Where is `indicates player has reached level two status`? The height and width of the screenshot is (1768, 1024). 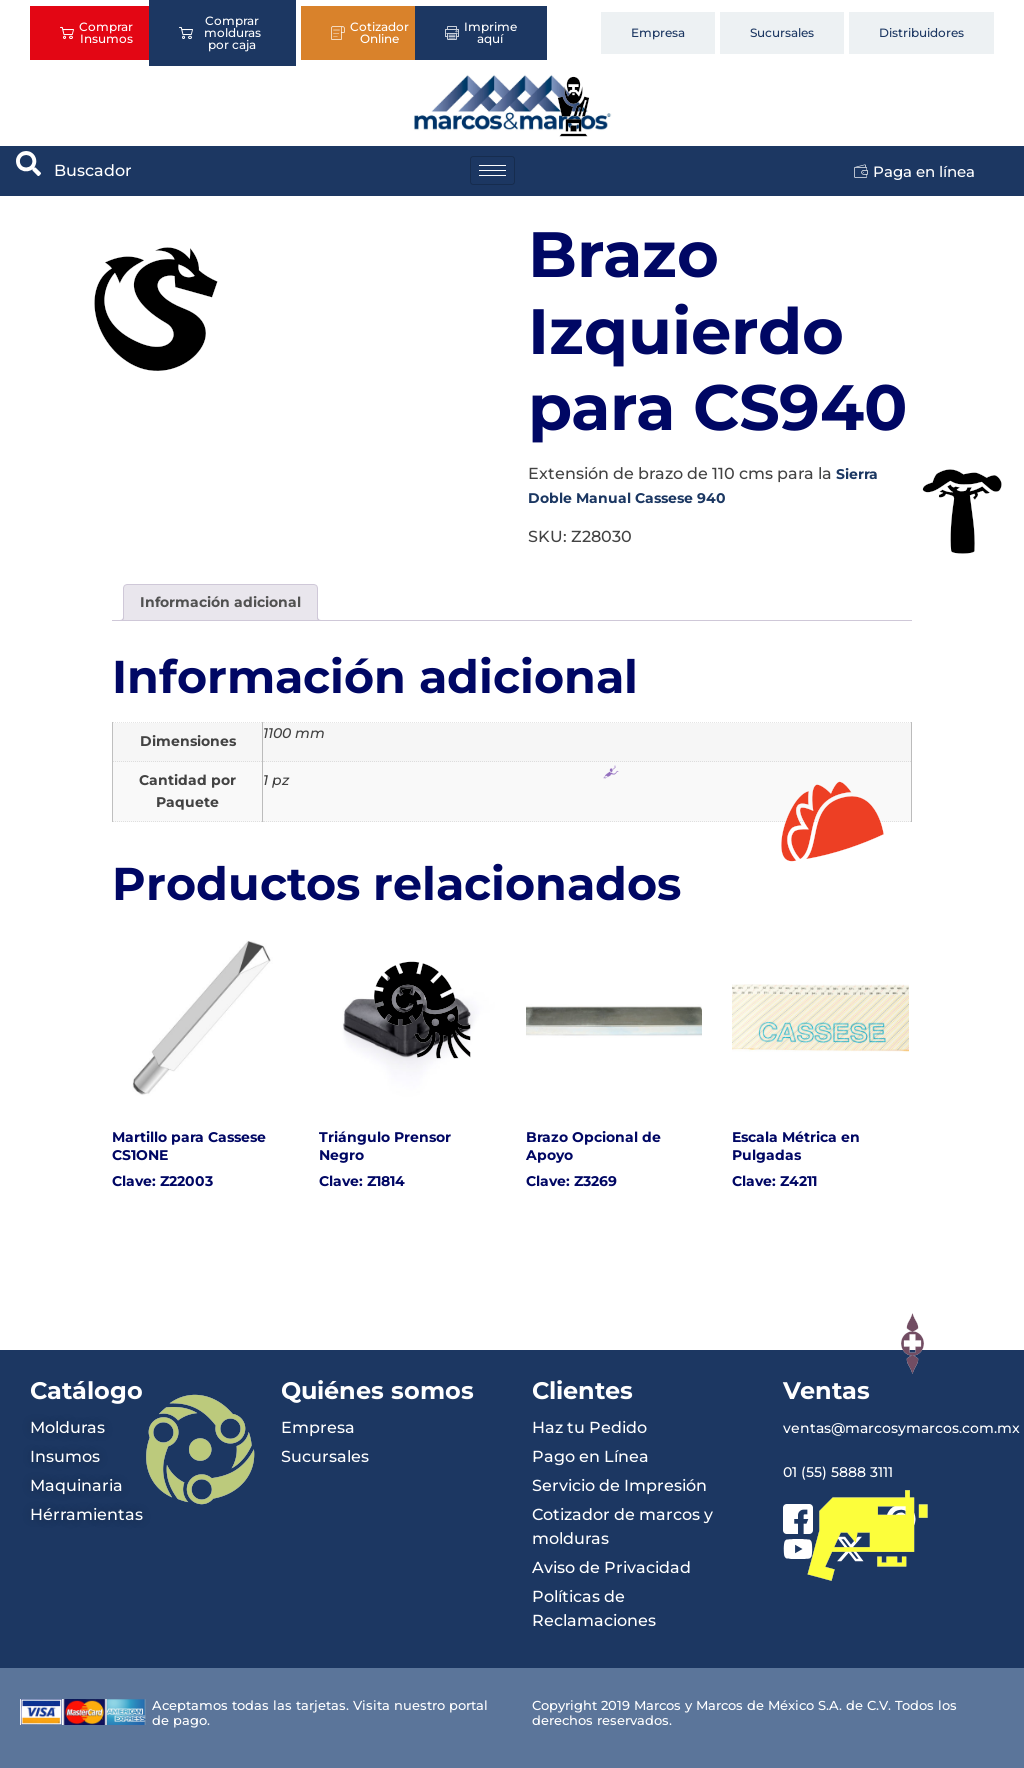
indicates player has reached level two status is located at coordinates (912, 1343).